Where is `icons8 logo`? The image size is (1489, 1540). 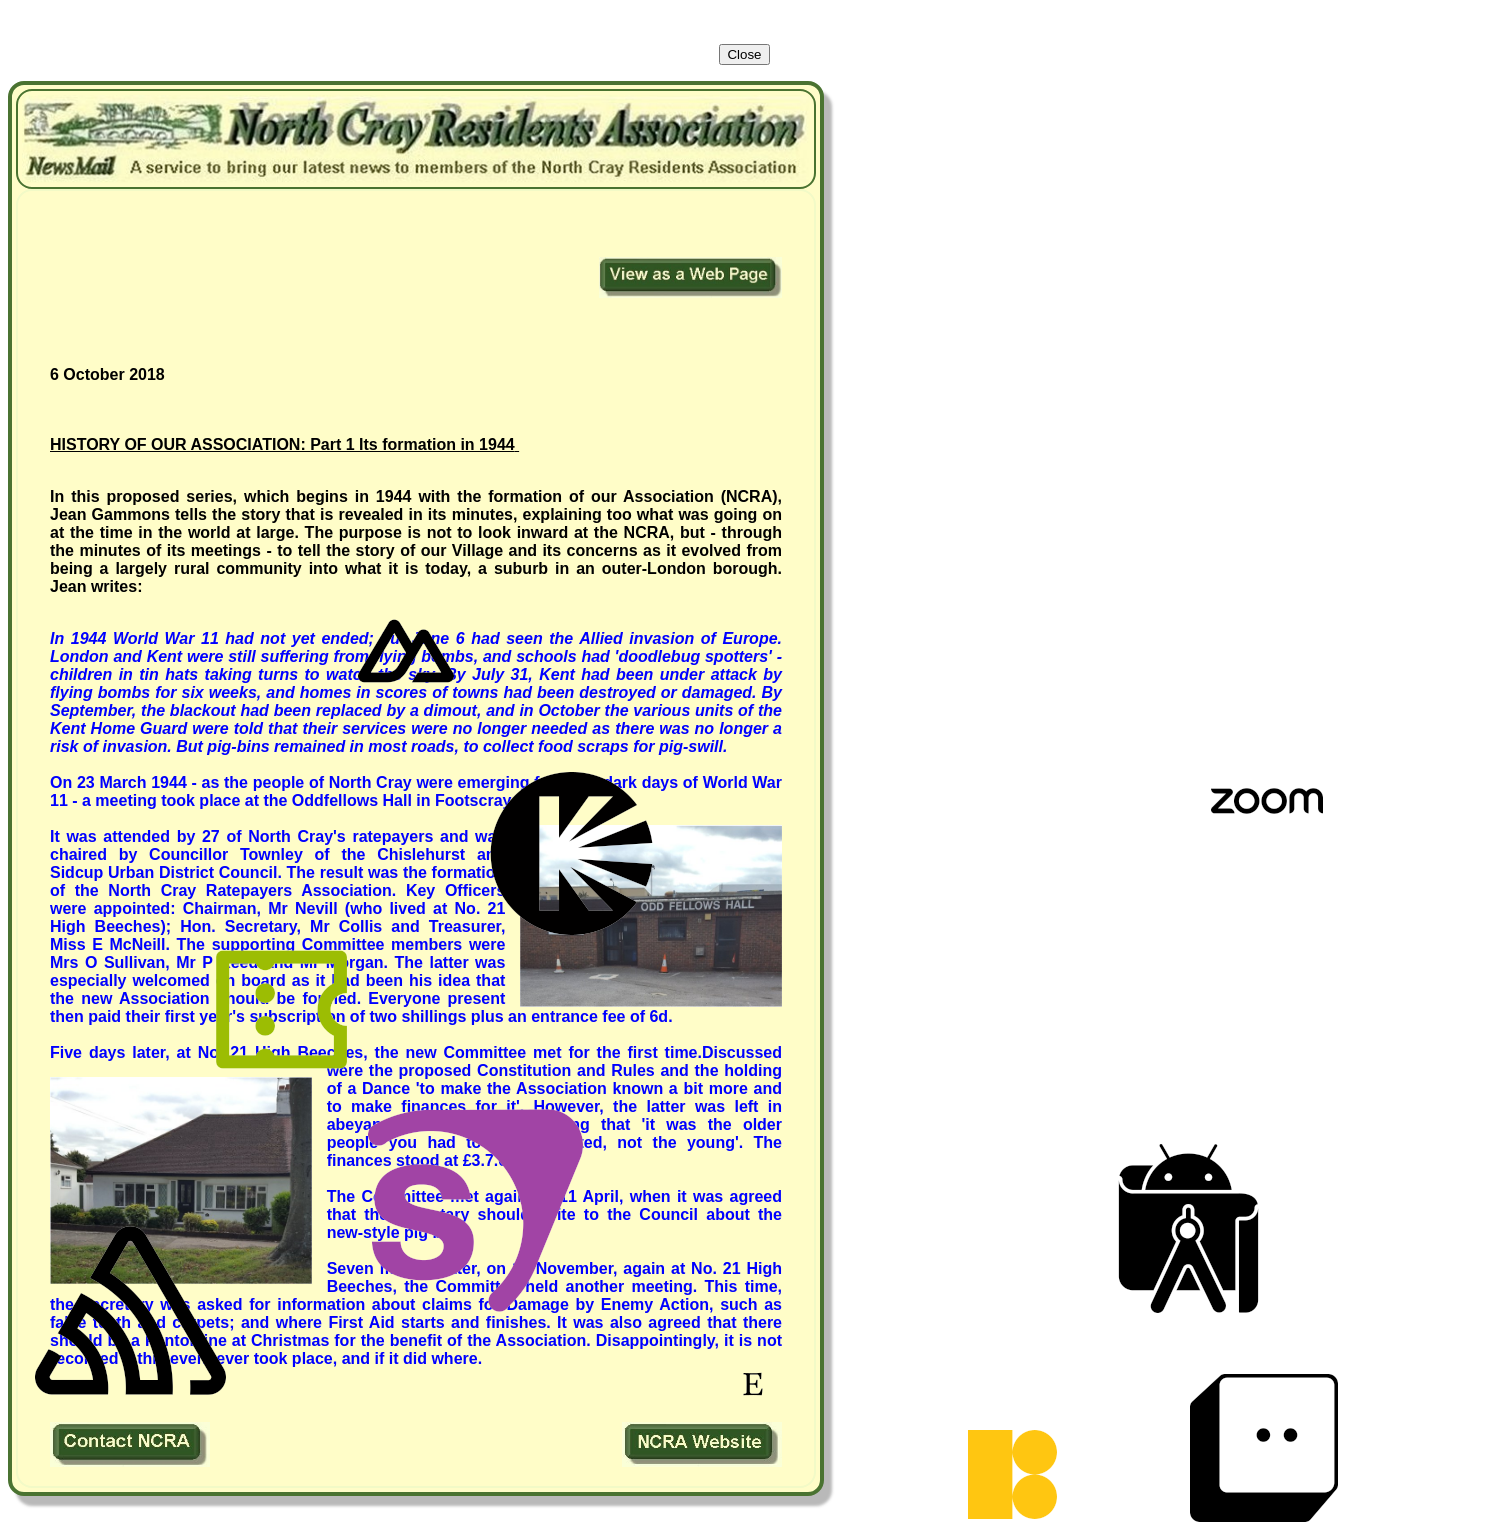
icons8 logo is located at coordinates (1012, 1474).